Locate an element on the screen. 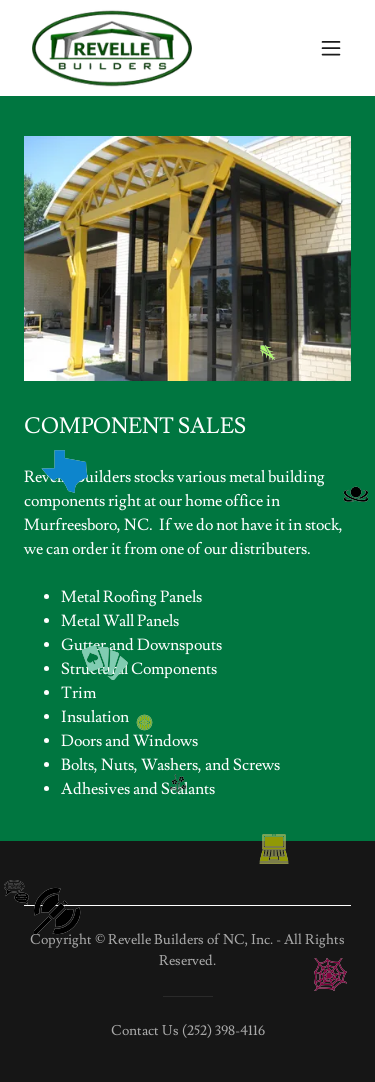 Image resolution: width=375 pixels, height=1082 pixels. select spiked tail attack for creature is located at coordinates (268, 353).